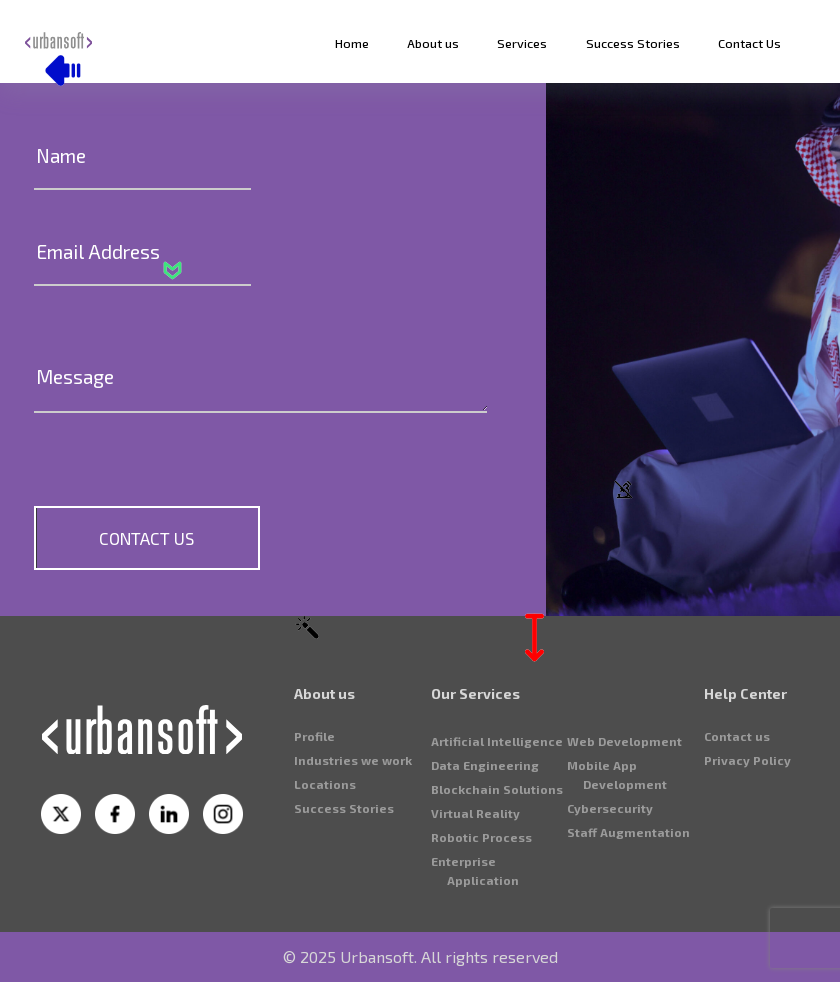  Describe the element at coordinates (62, 70) in the screenshot. I see `go back to previous section` at that location.